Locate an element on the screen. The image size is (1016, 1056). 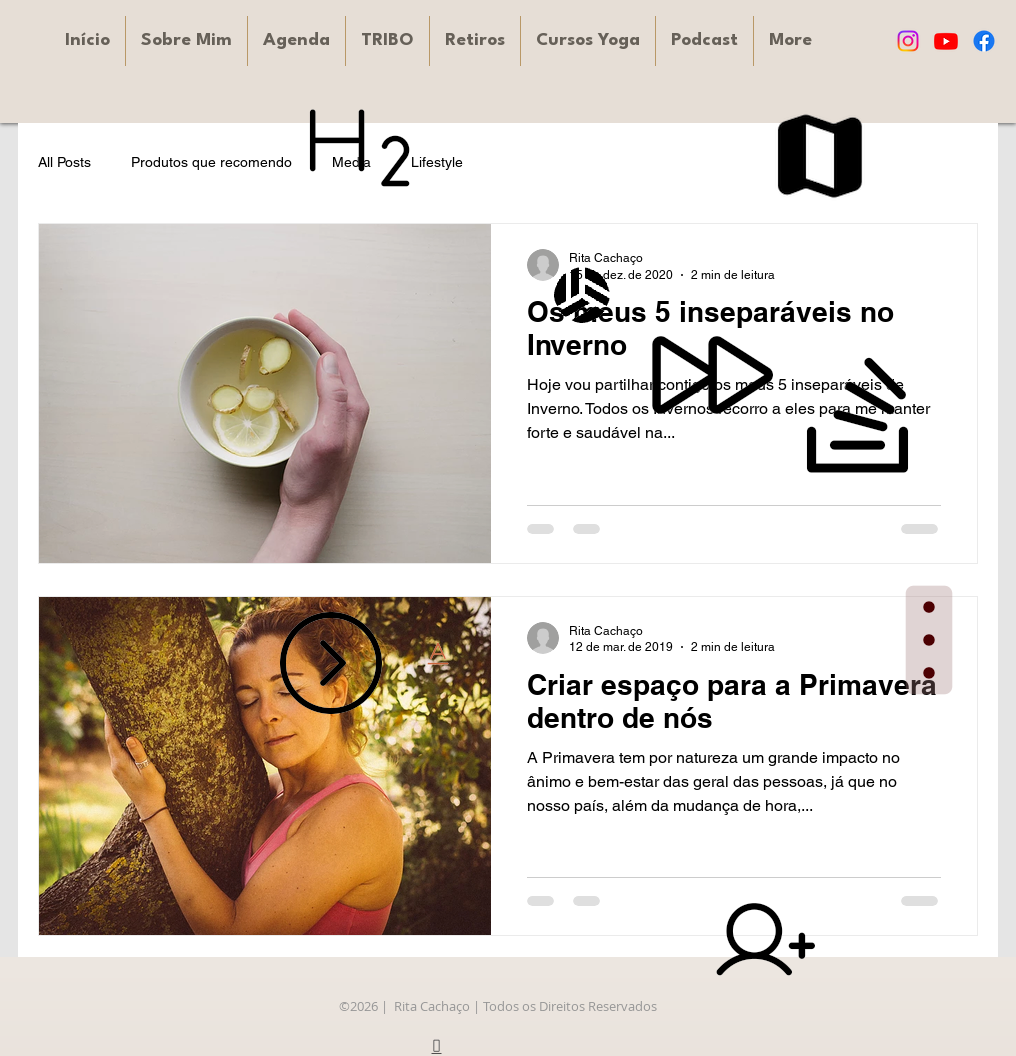
access volleyball or sports content is located at coordinates (582, 295).